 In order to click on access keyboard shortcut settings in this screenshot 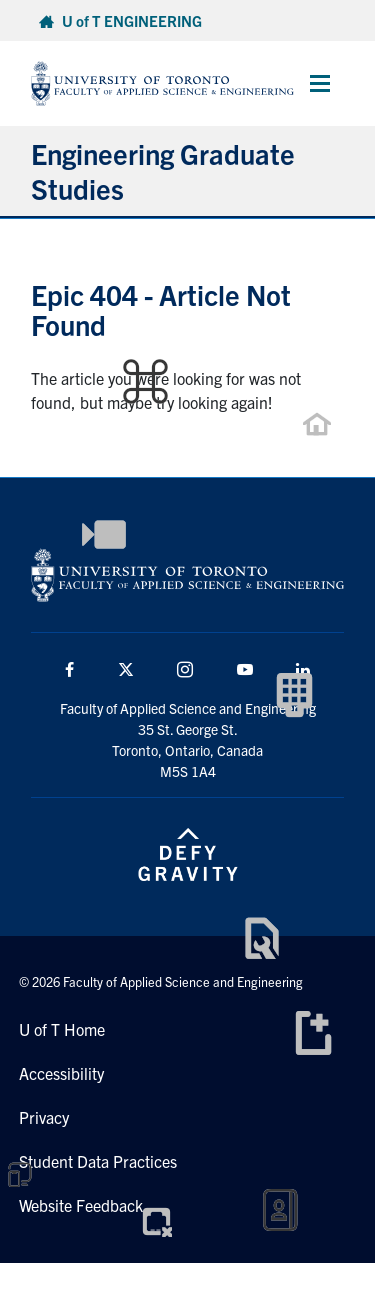, I will do `click(145, 381)`.